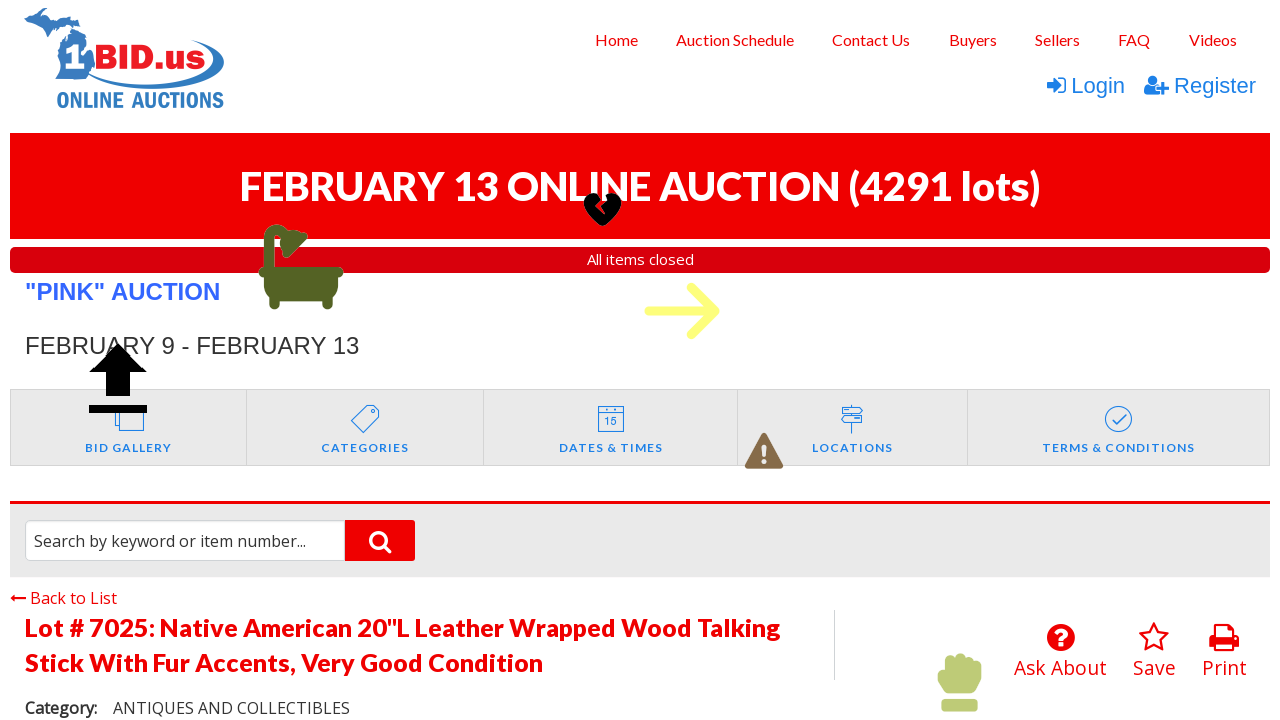 The height and width of the screenshot is (720, 1280). Describe the element at coordinates (301, 267) in the screenshot. I see `view bathroom amenities` at that location.